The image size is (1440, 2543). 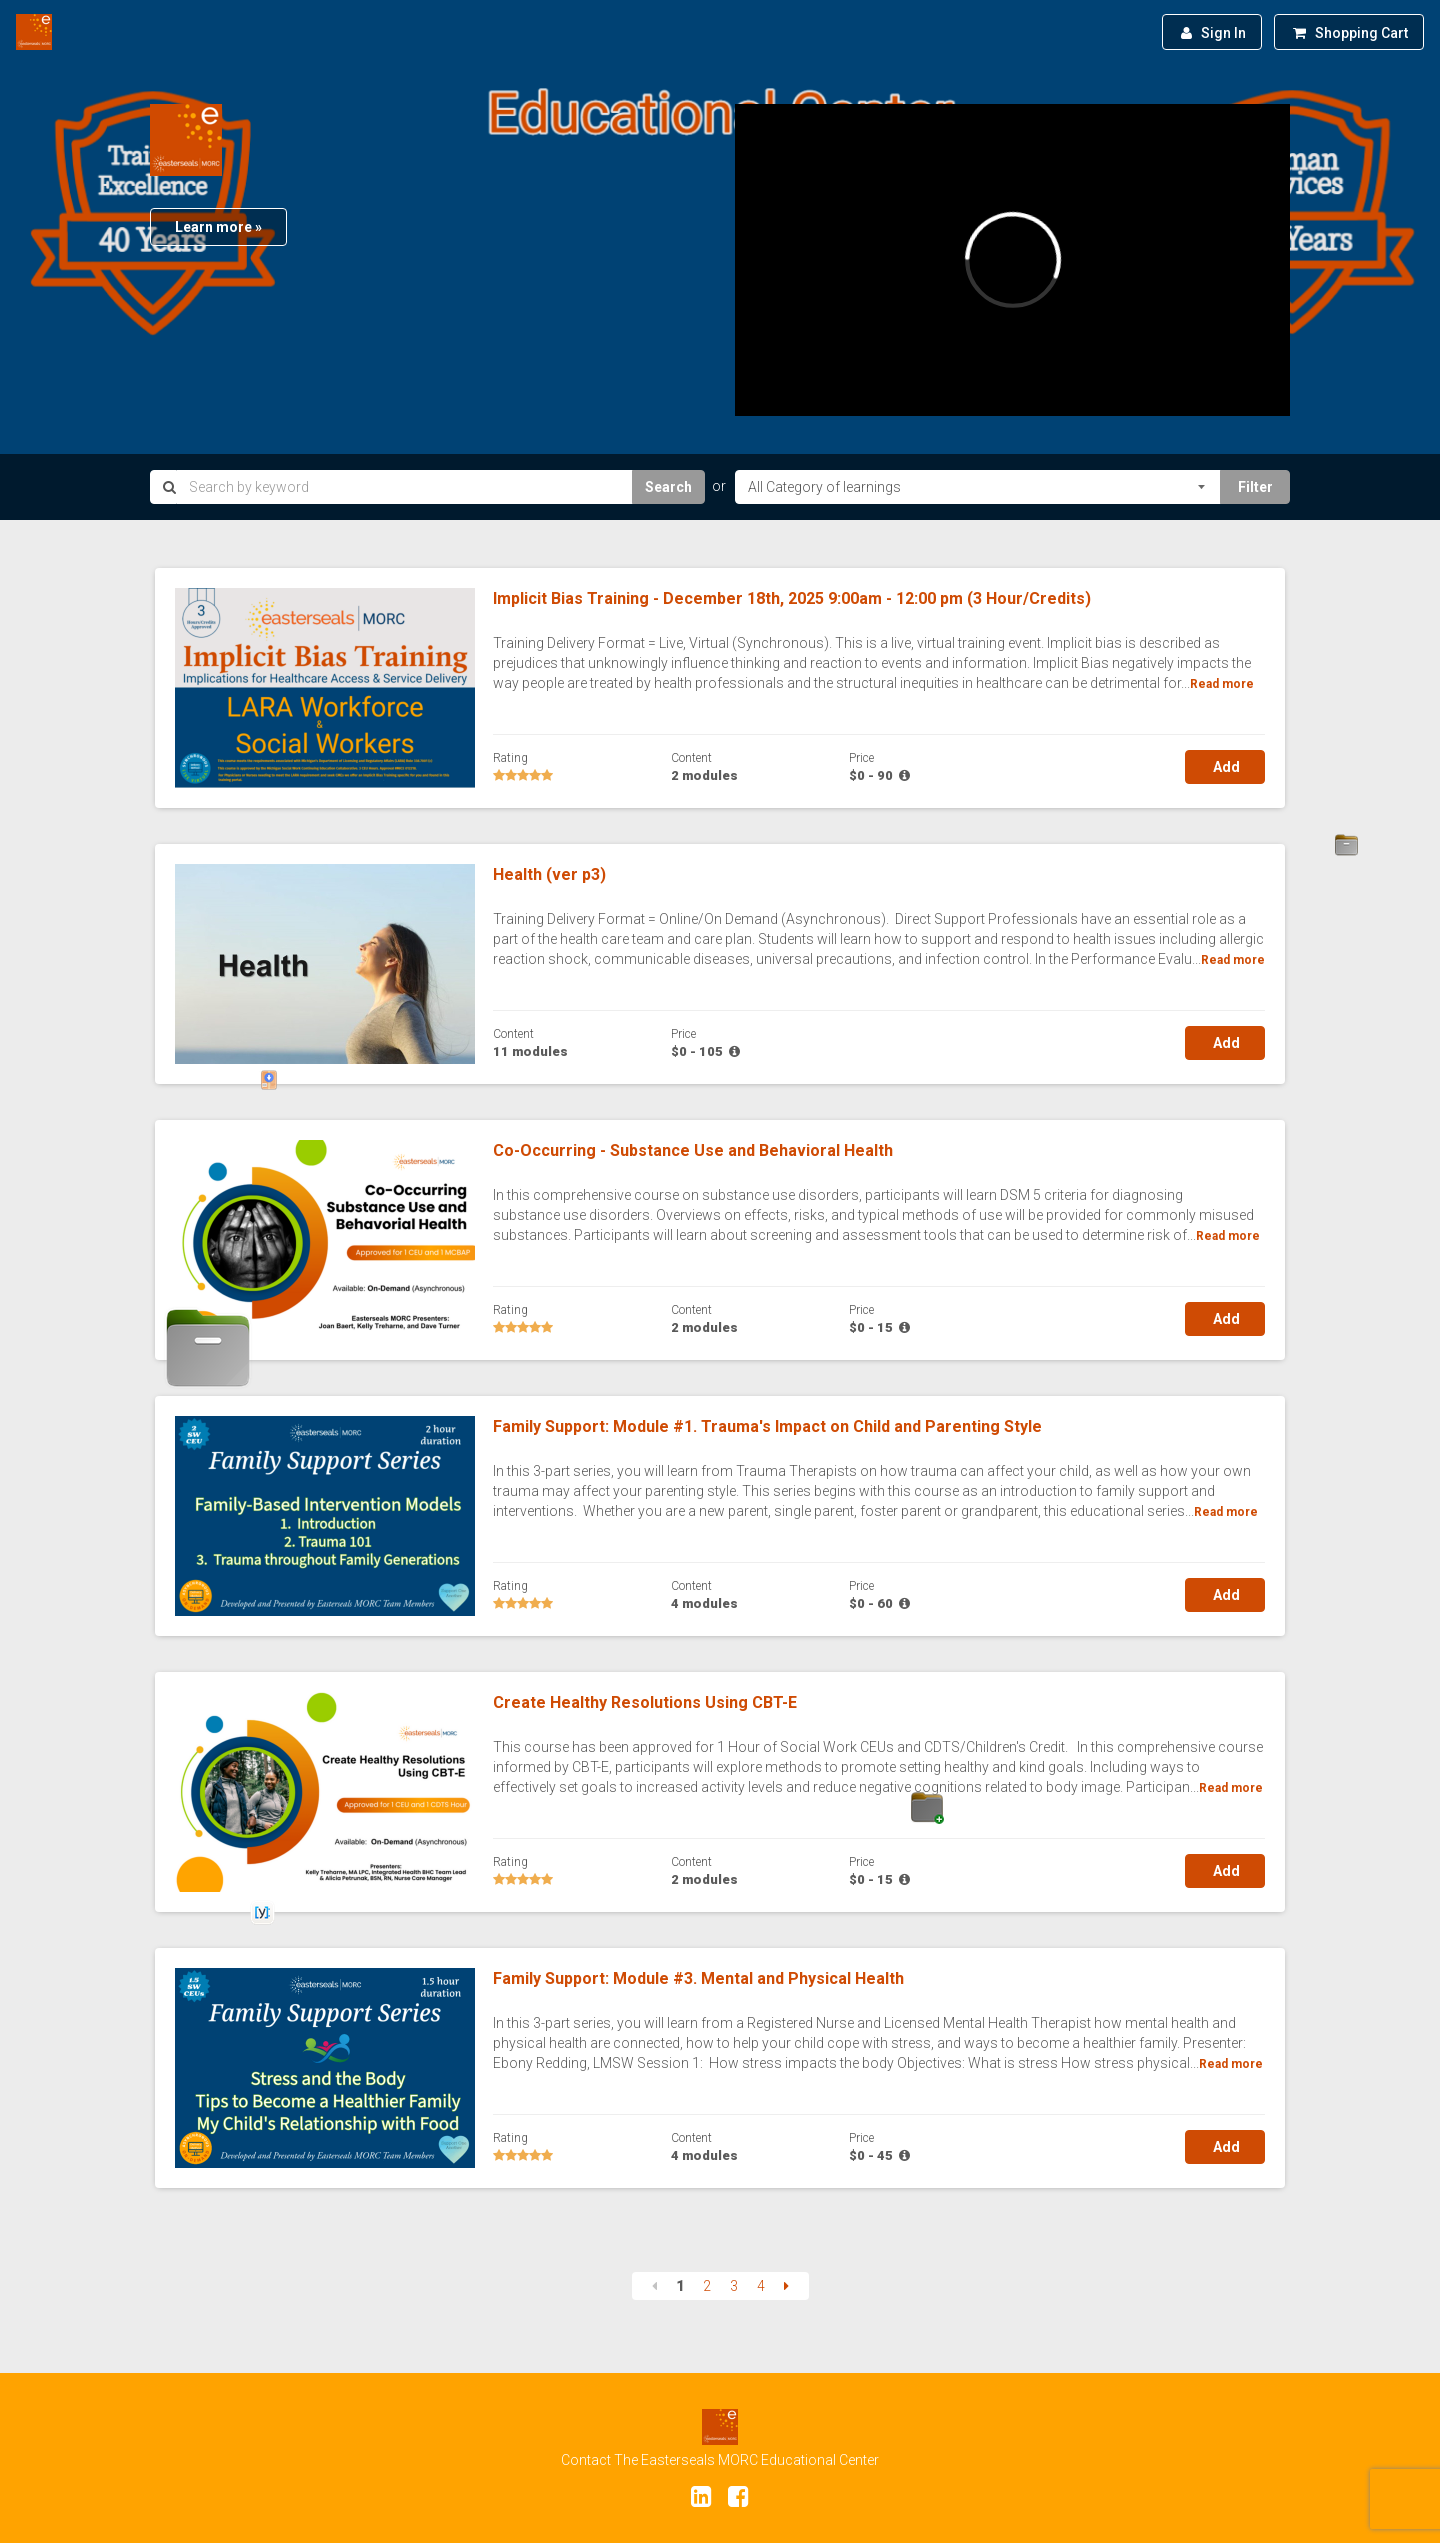 I want to click on open the file manager application, so click(x=1346, y=844).